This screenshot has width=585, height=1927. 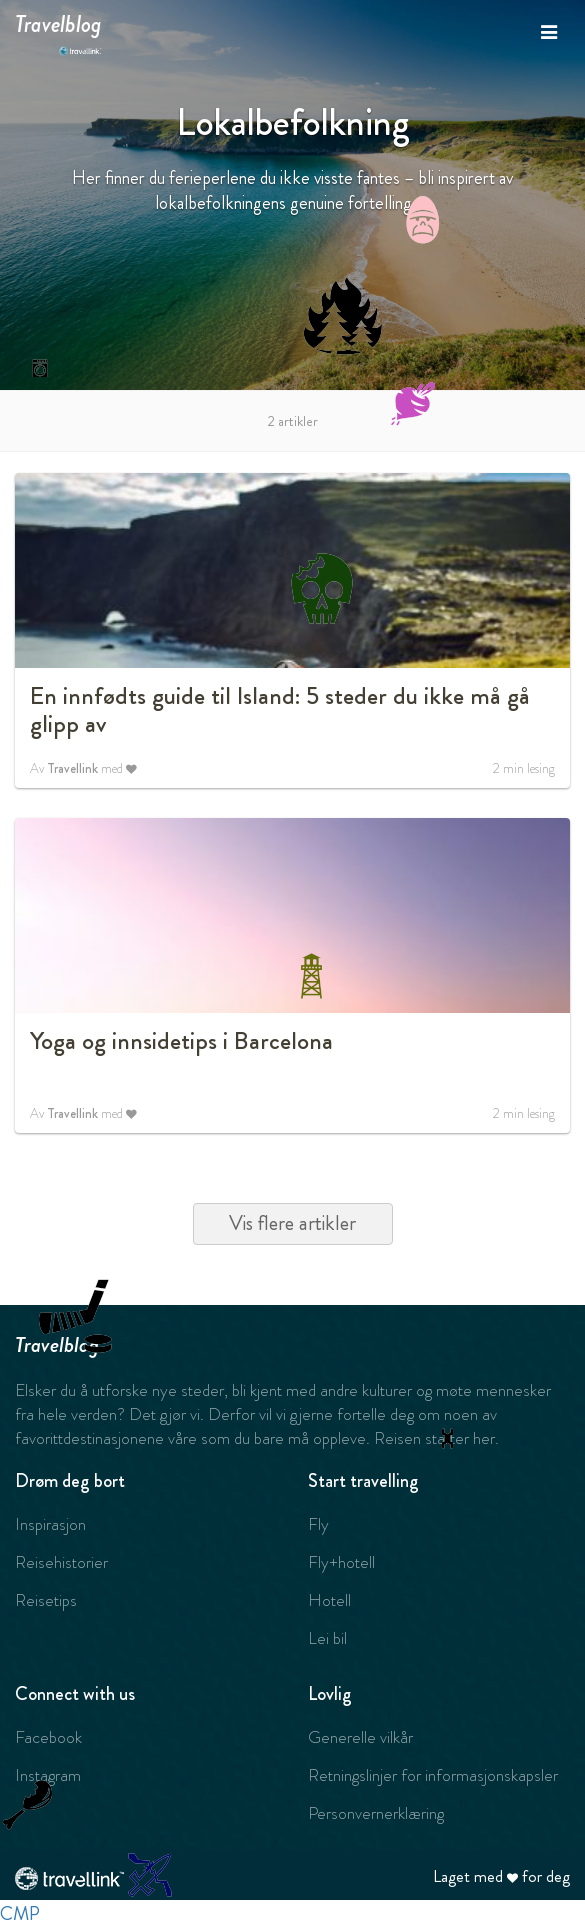 What do you see at coordinates (343, 316) in the screenshot?
I see `indicates wildfire or forest fire event` at bounding box center [343, 316].